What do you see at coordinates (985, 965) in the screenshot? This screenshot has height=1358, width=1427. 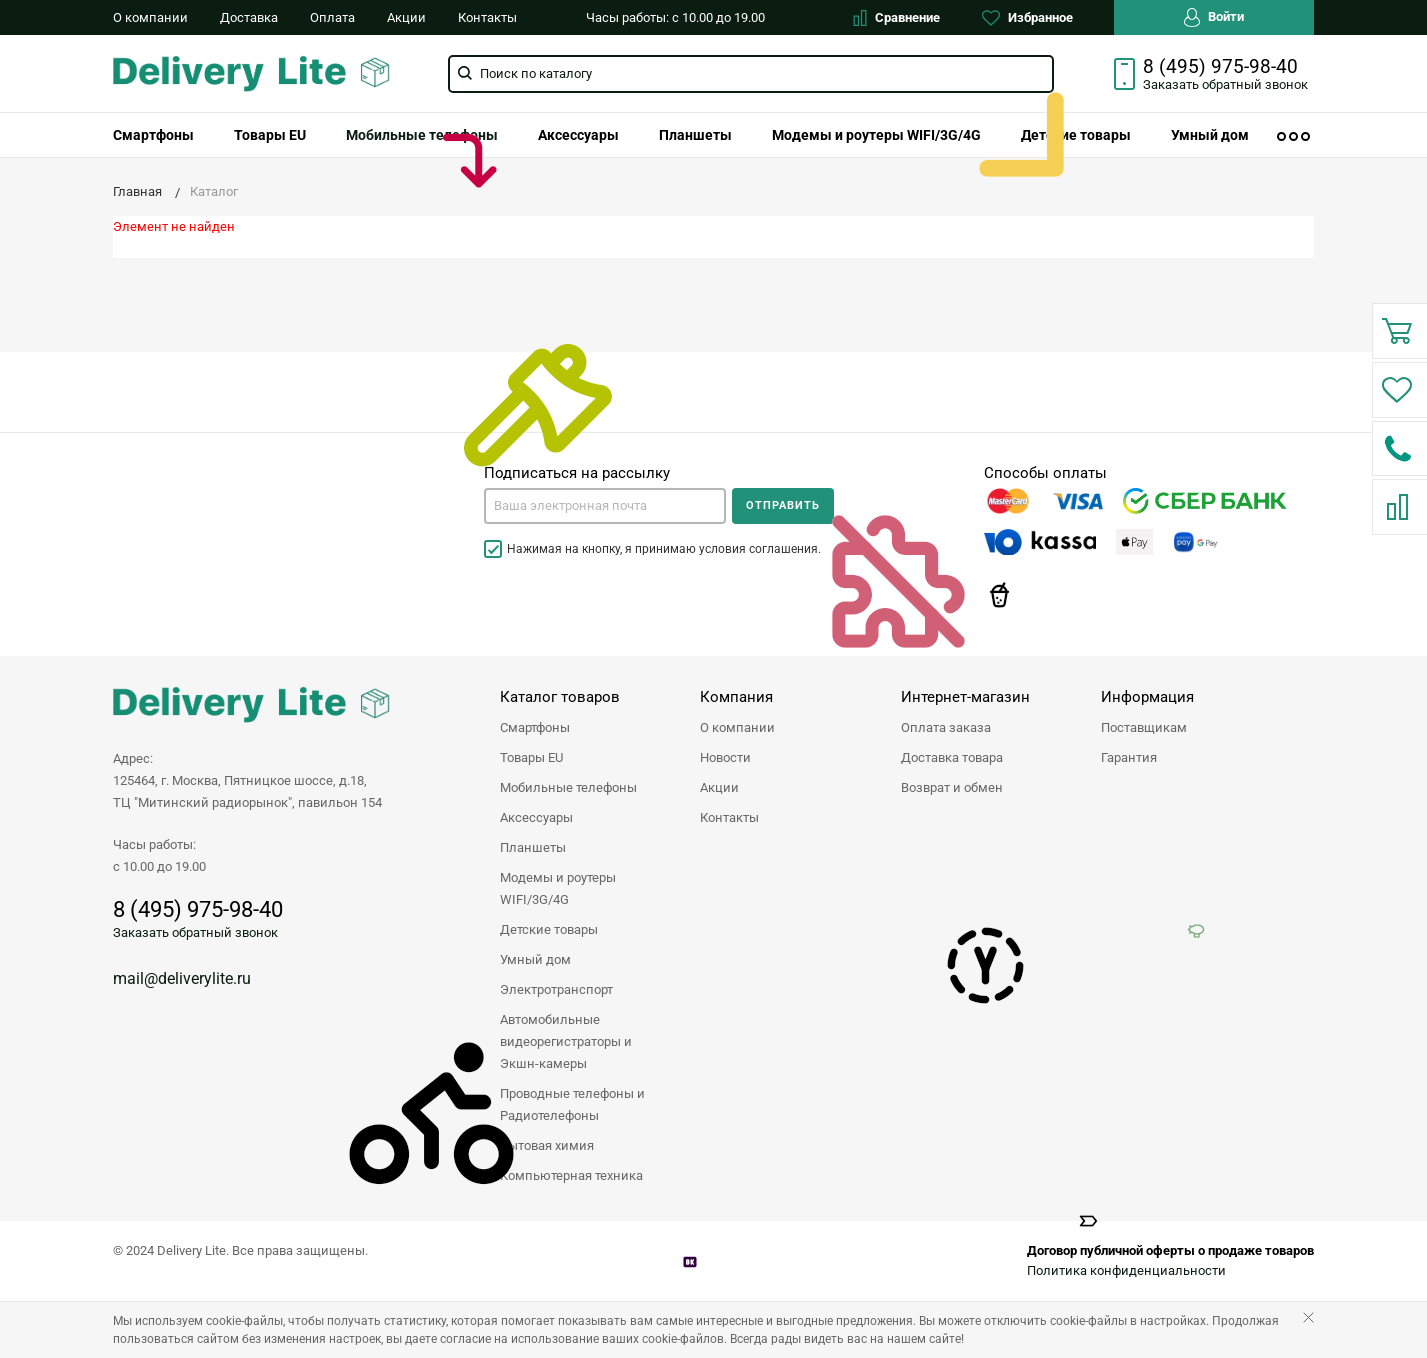 I see `indicates a pending or in-progress status for item Y` at bounding box center [985, 965].